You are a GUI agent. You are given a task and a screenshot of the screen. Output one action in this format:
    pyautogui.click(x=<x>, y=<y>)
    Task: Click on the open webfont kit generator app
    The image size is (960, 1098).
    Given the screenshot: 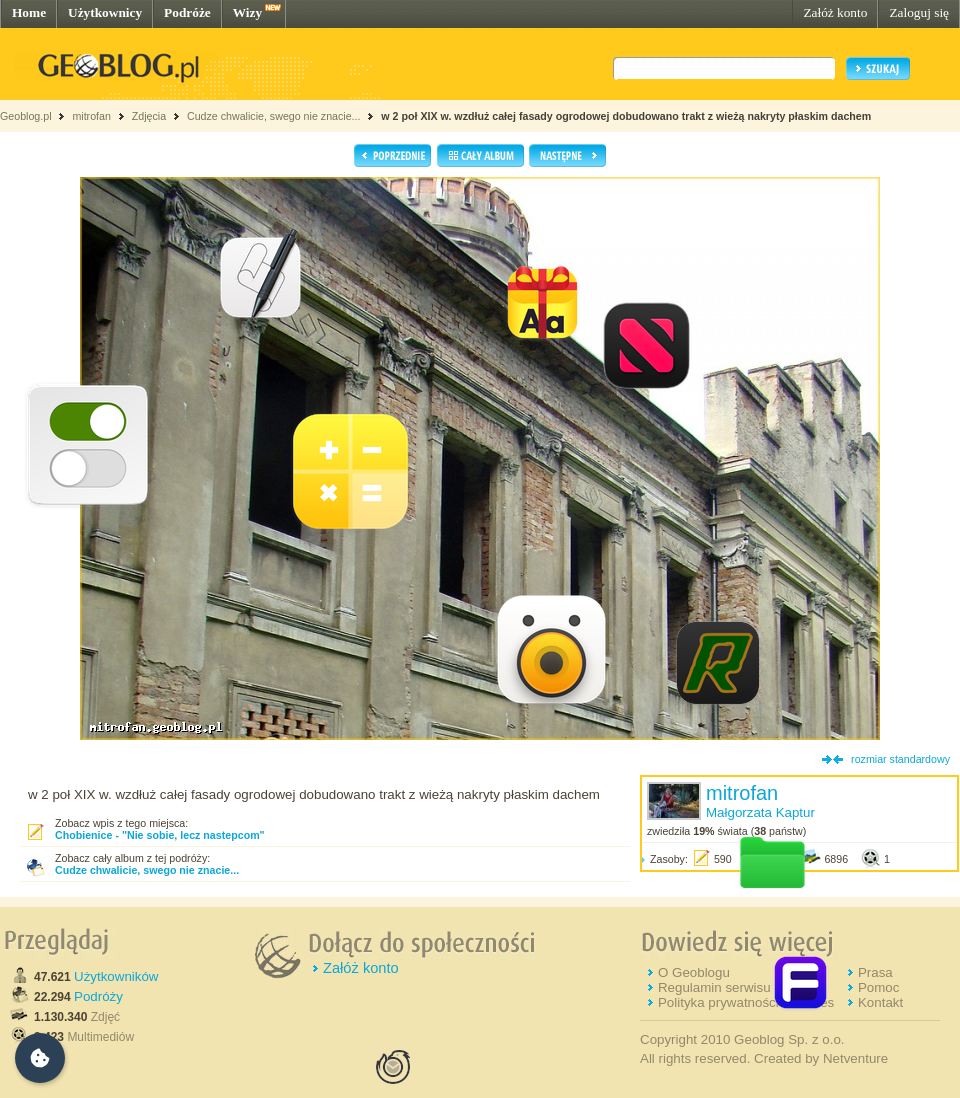 What is the action you would take?
    pyautogui.click(x=542, y=303)
    